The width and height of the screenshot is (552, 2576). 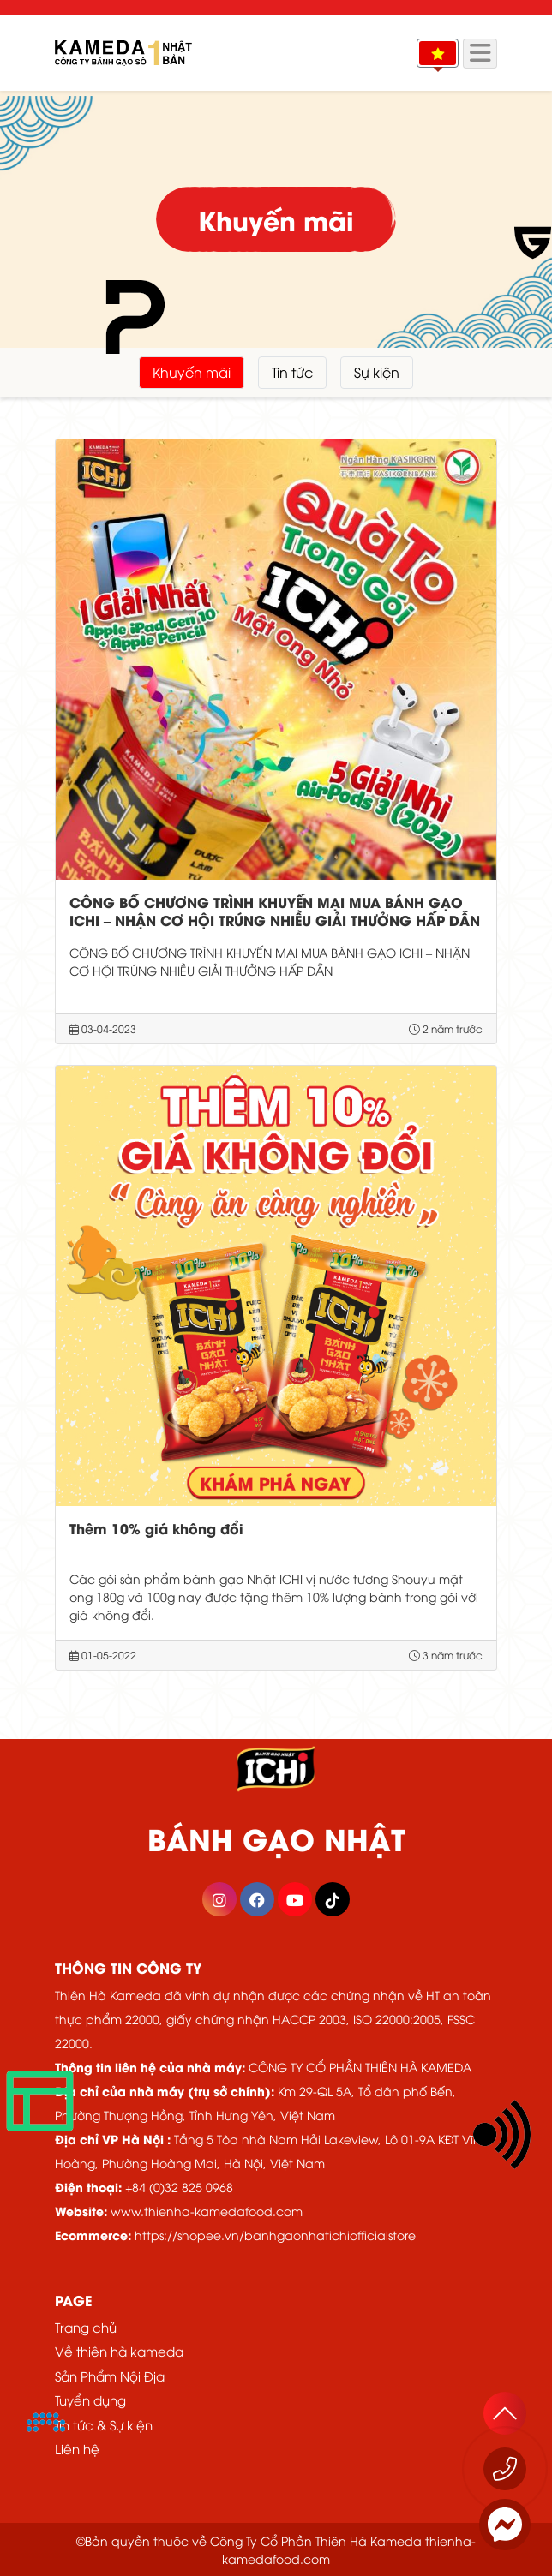 I want to click on switch to sidebar layout view, so click(x=39, y=2101).